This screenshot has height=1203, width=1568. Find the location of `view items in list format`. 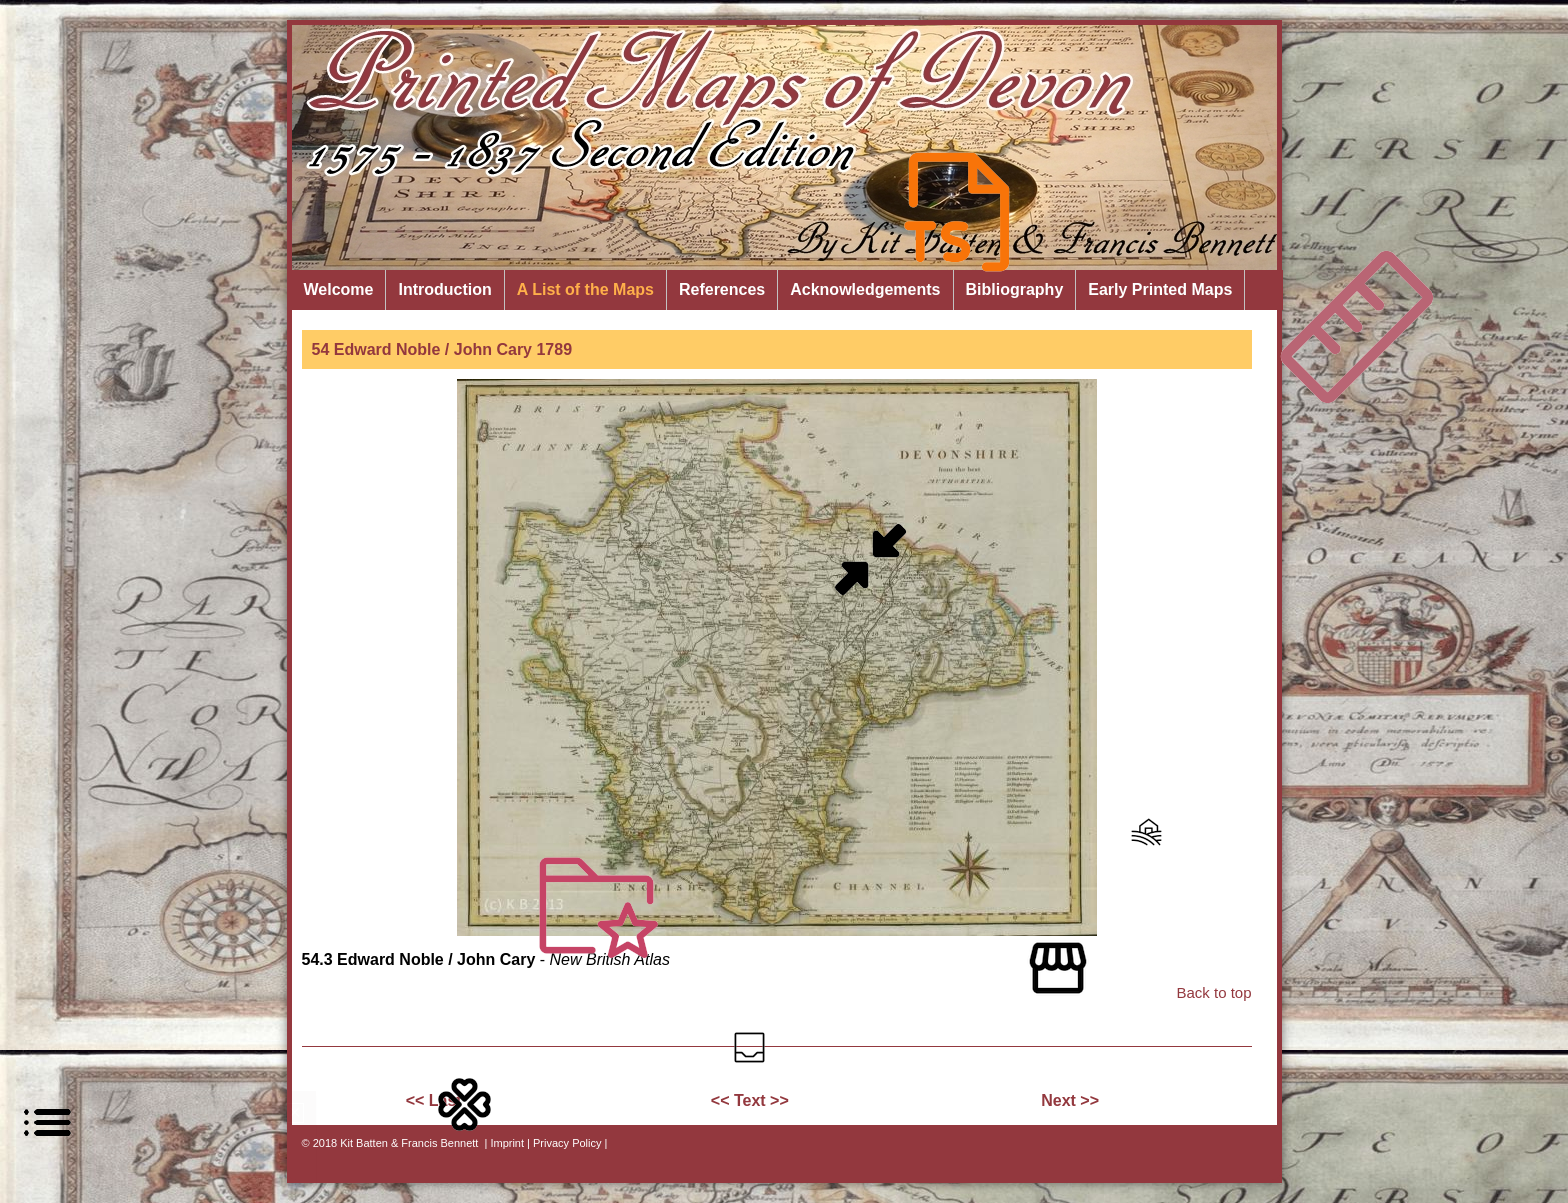

view items in list format is located at coordinates (47, 1122).